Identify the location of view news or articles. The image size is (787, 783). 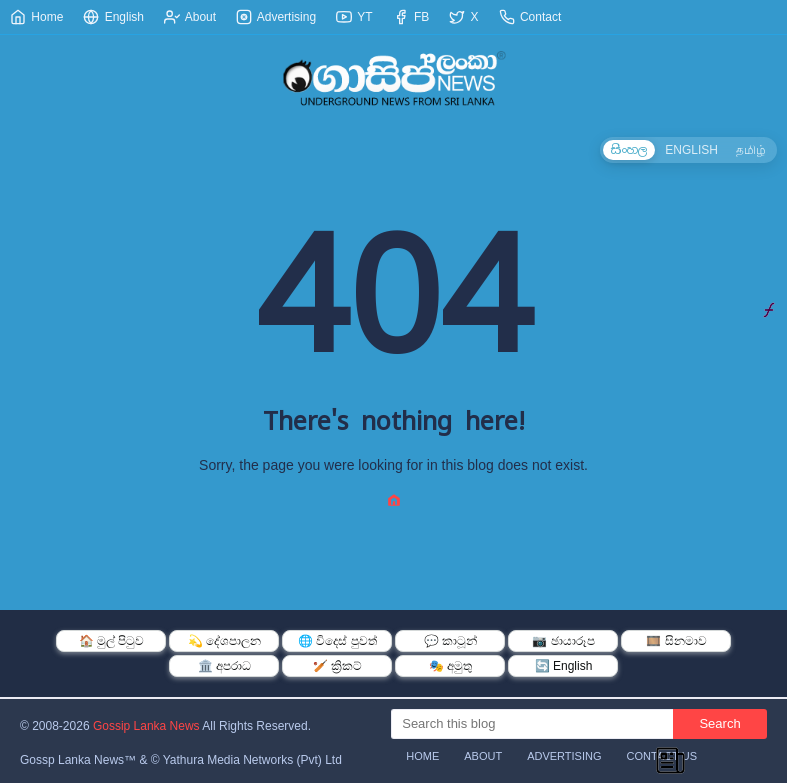
(670, 760).